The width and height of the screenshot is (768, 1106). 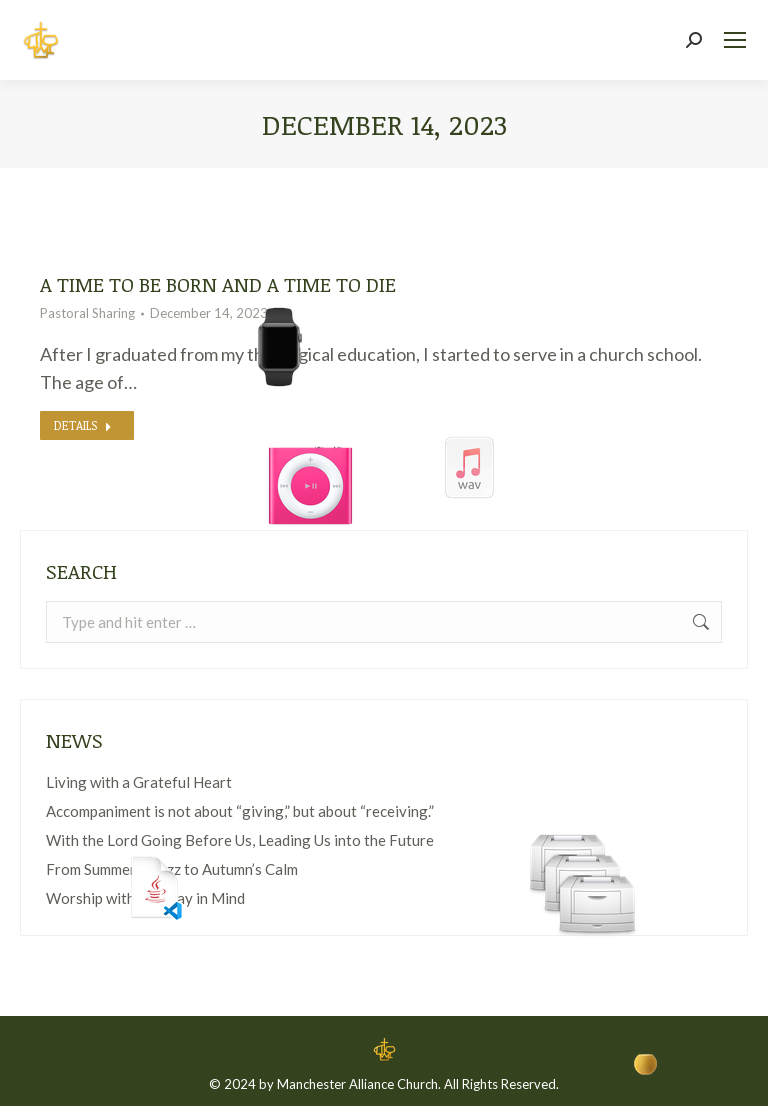 What do you see at coordinates (645, 1066) in the screenshot?
I see `access HomePod mini settings` at bounding box center [645, 1066].